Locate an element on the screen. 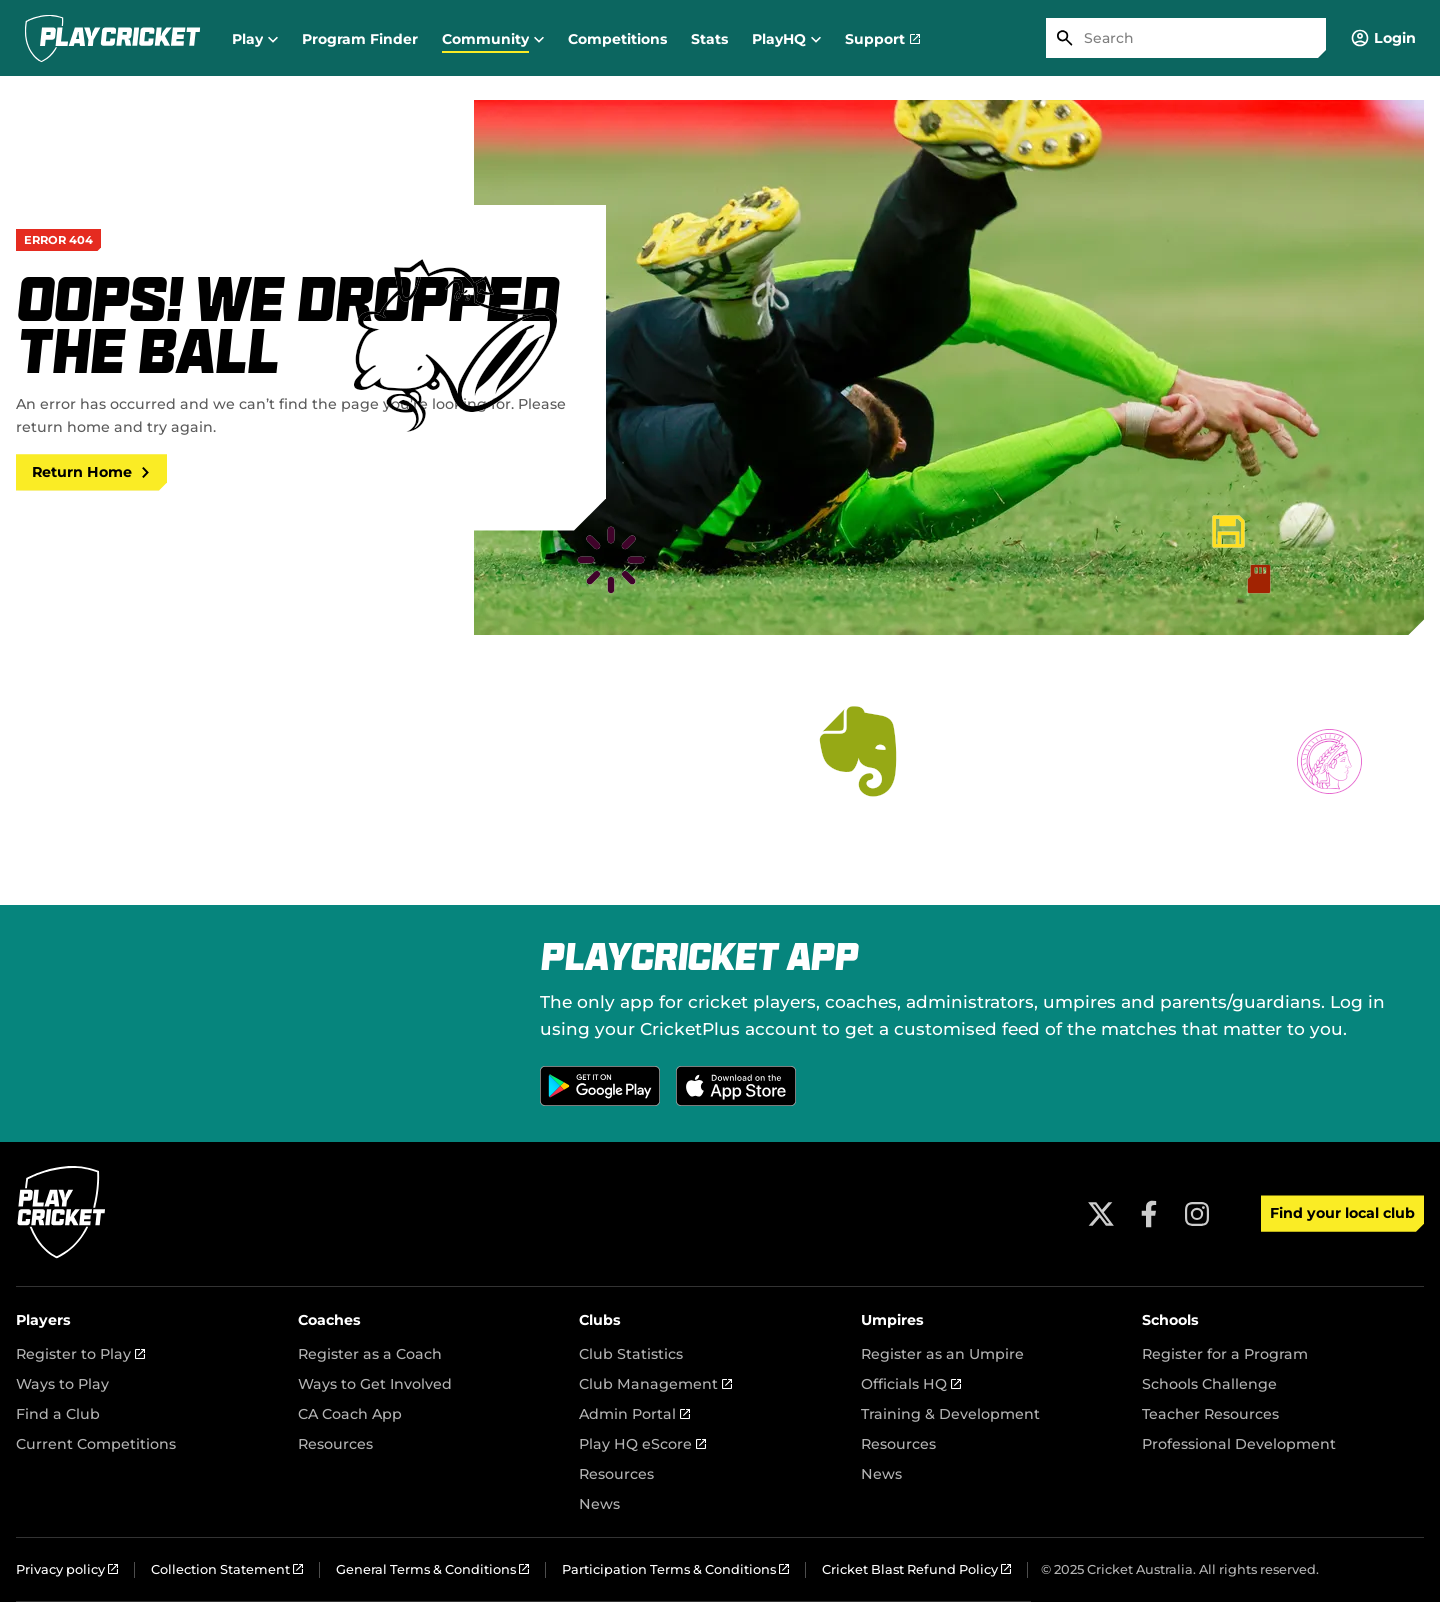 The height and width of the screenshot is (1602, 1440). save current file or document is located at coordinates (1228, 531).